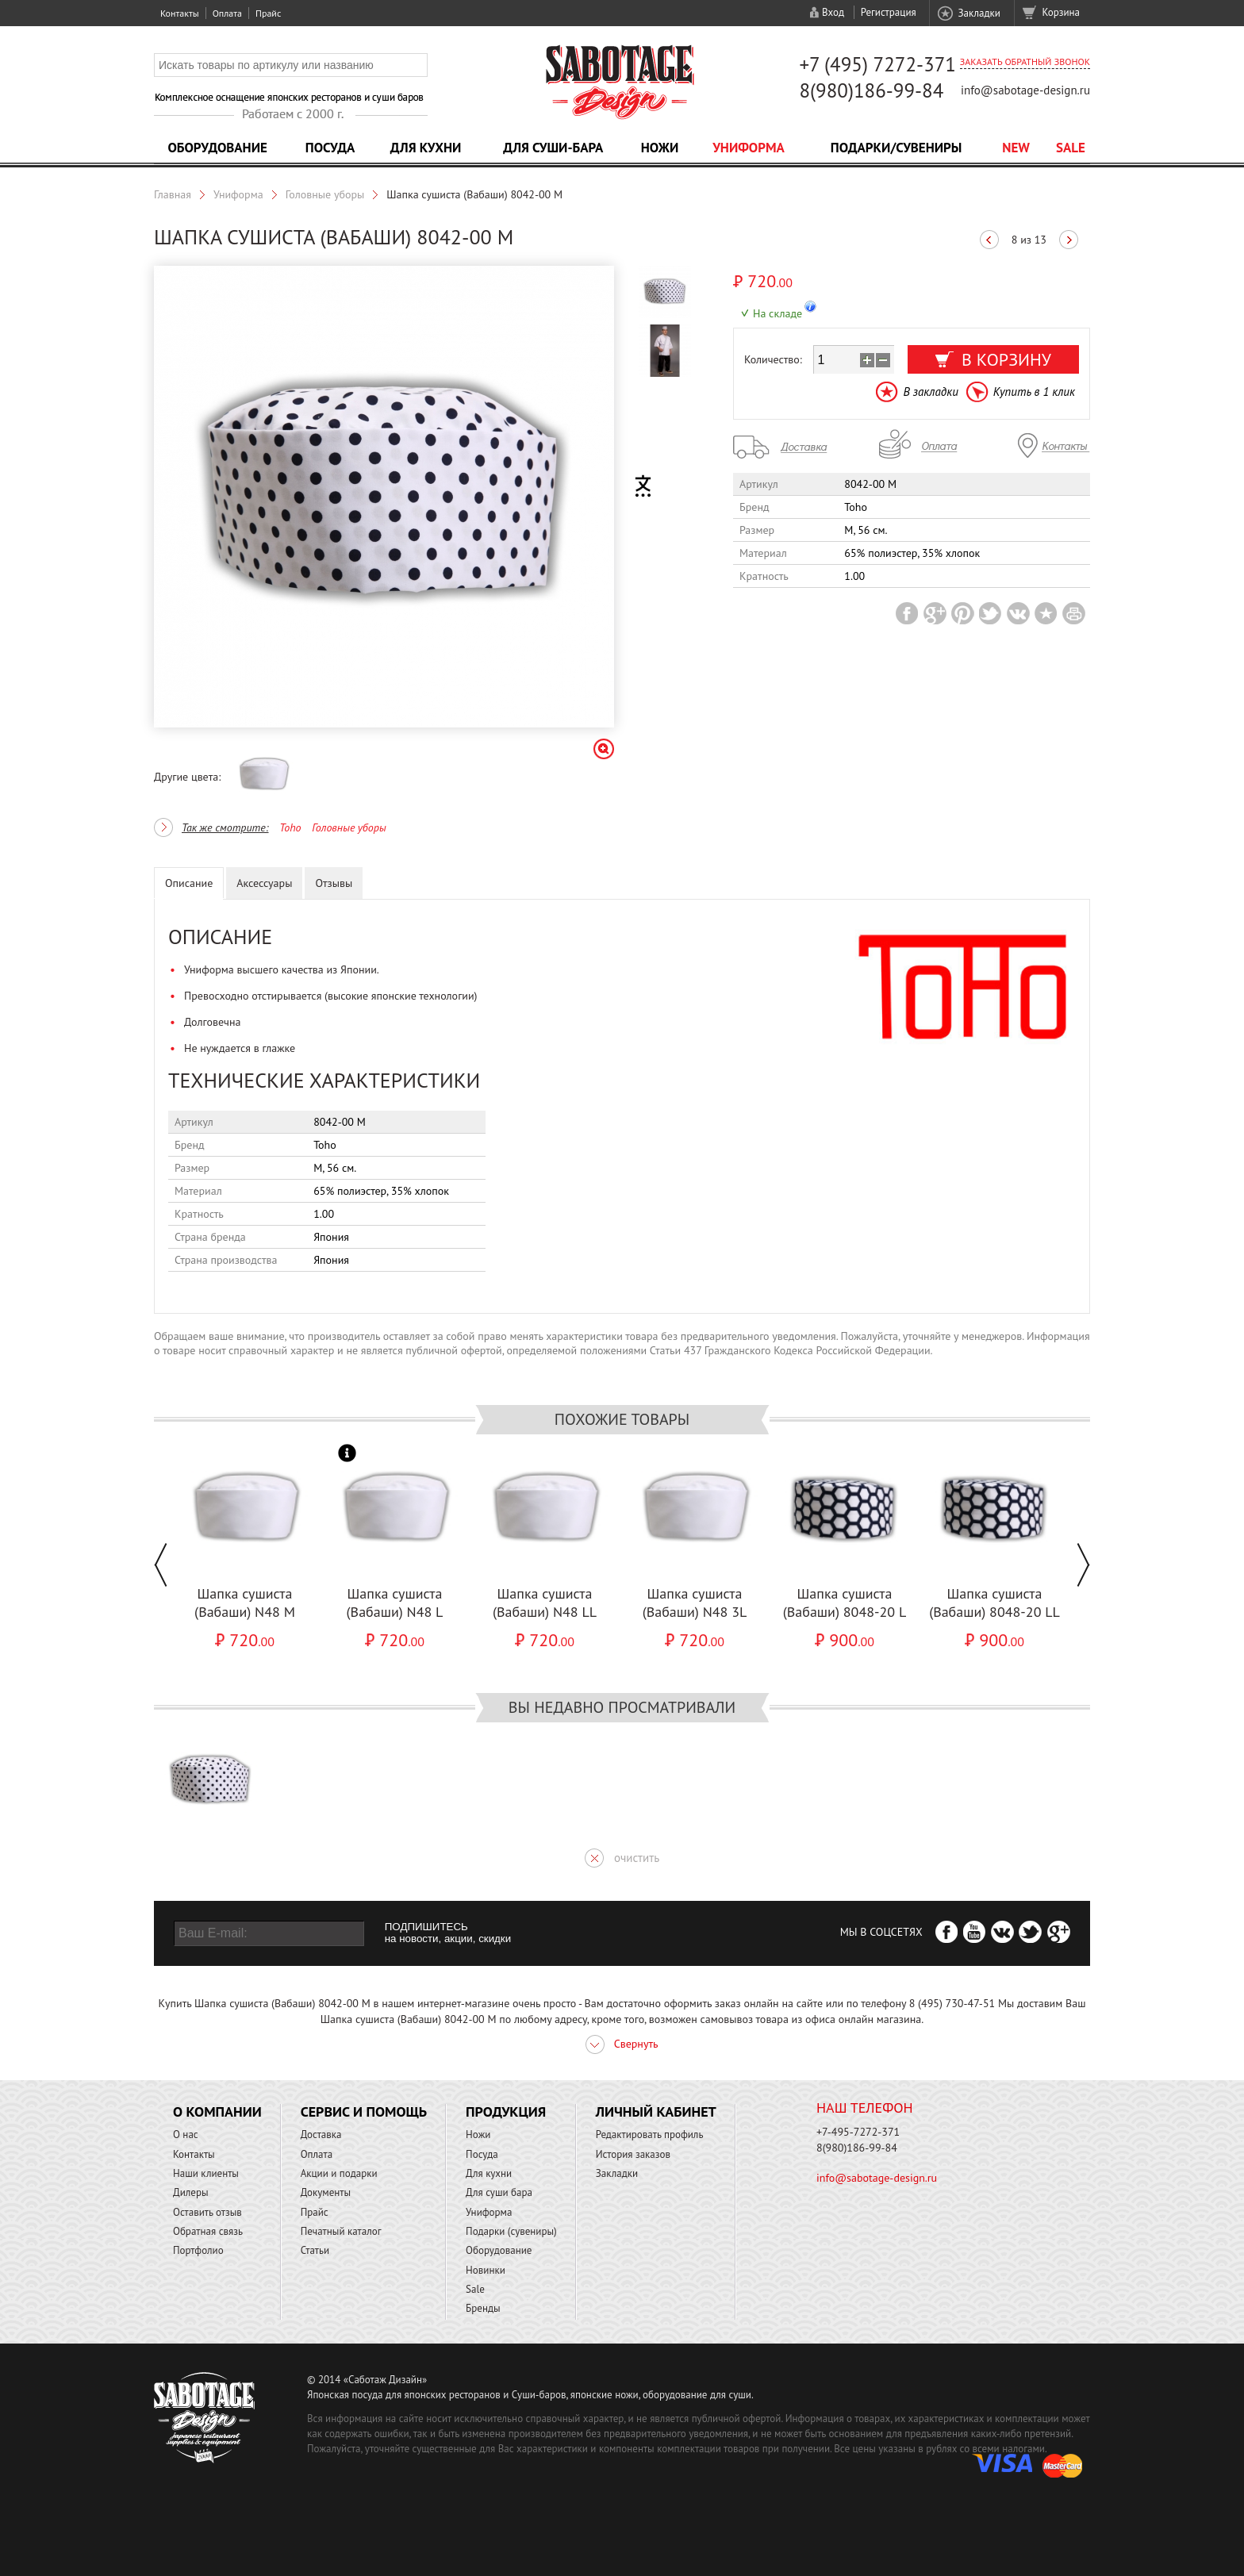  Describe the element at coordinates (643, 486) in the screenshot. I see `add emphasis marks to chinese text` at that location.